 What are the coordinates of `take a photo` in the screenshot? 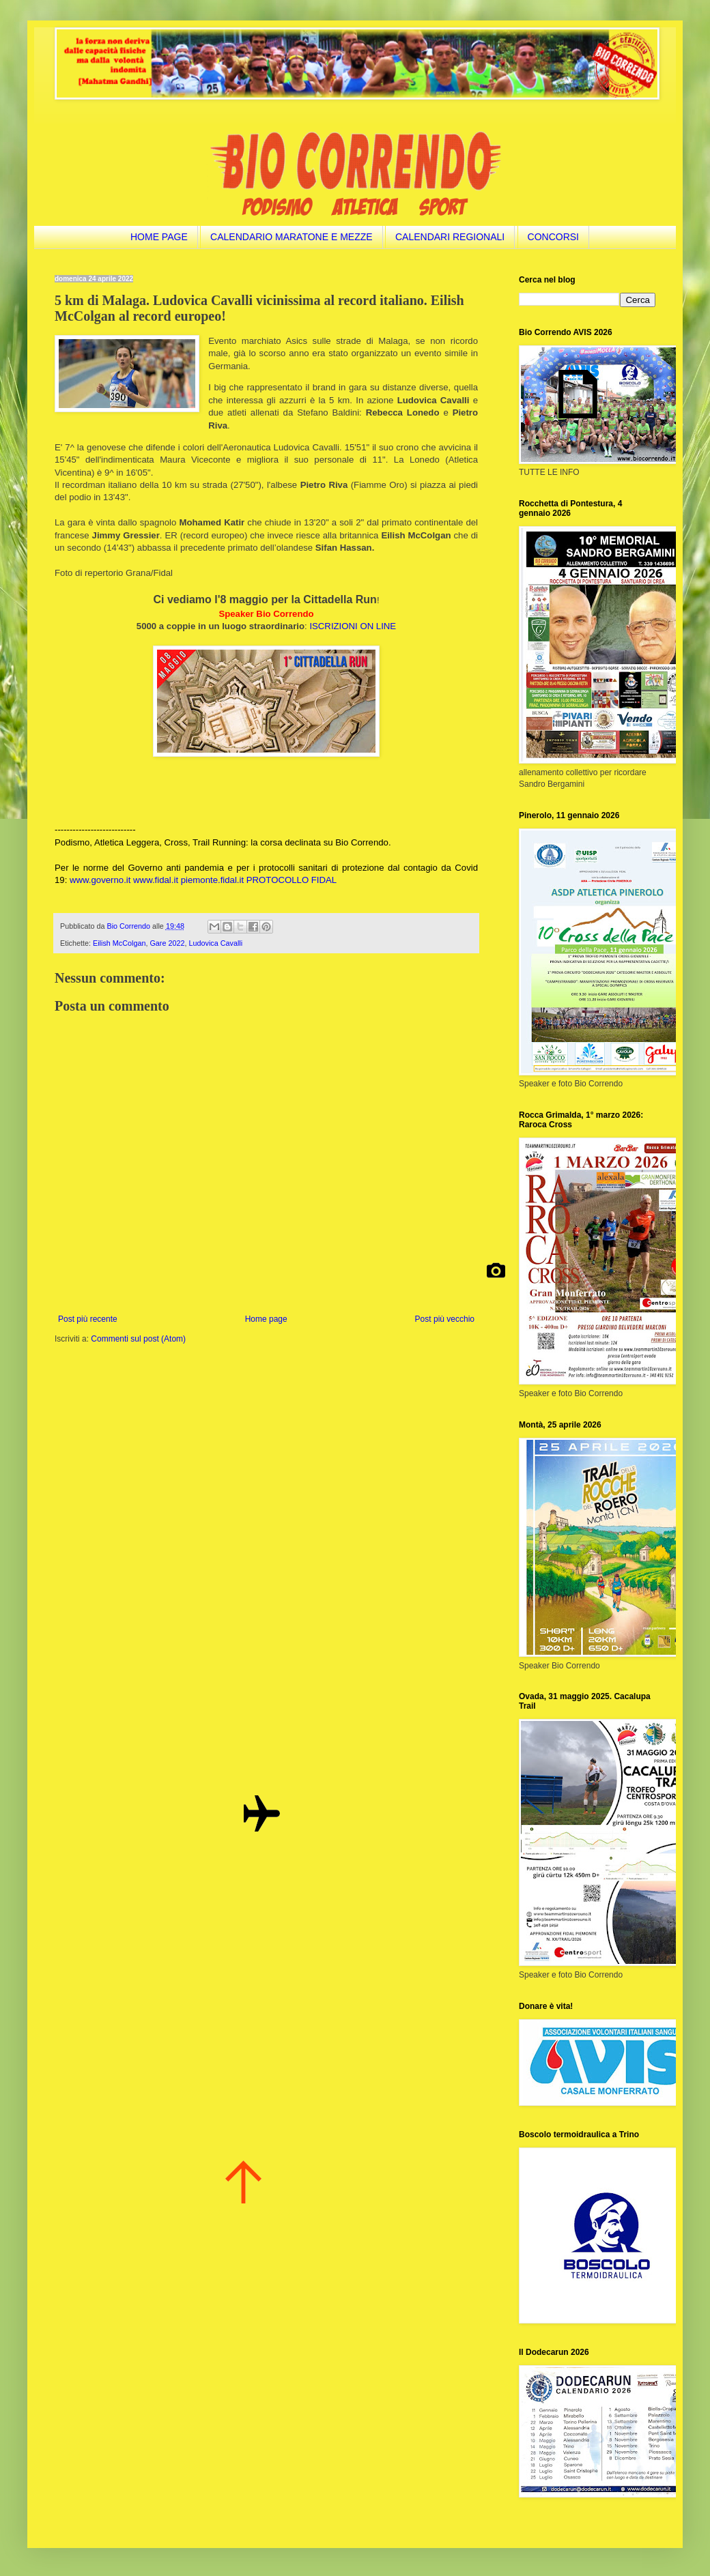 It's located at (496, 1270).